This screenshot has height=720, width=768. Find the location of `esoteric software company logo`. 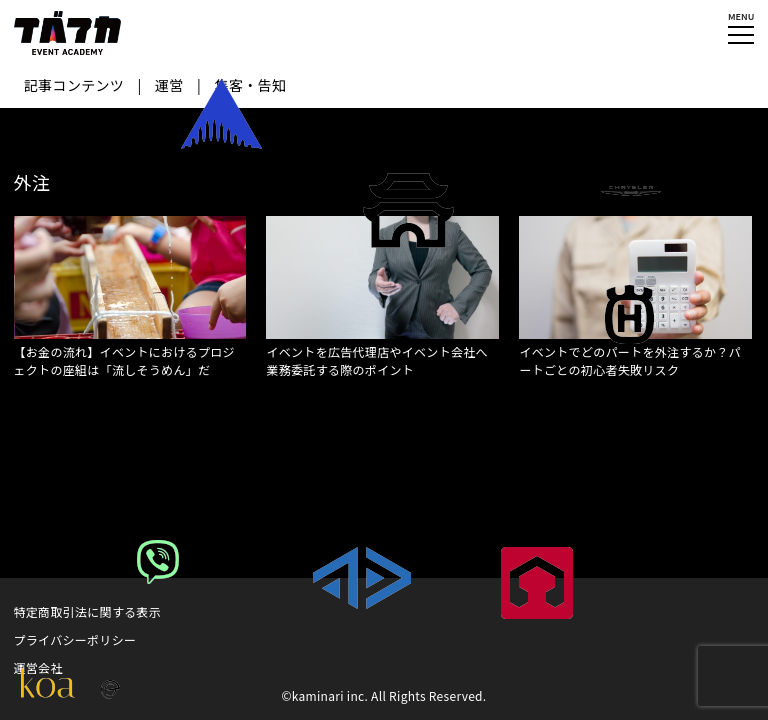

esoteric software company logo is located at coordinates (110, 689).